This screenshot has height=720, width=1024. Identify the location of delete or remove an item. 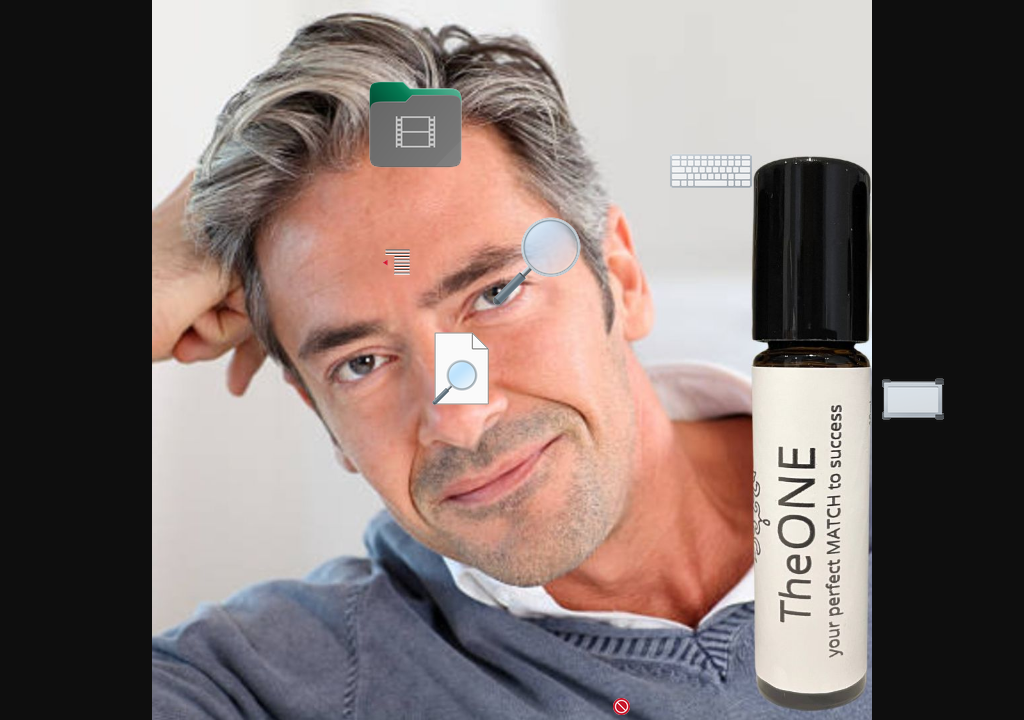
(621, 706).